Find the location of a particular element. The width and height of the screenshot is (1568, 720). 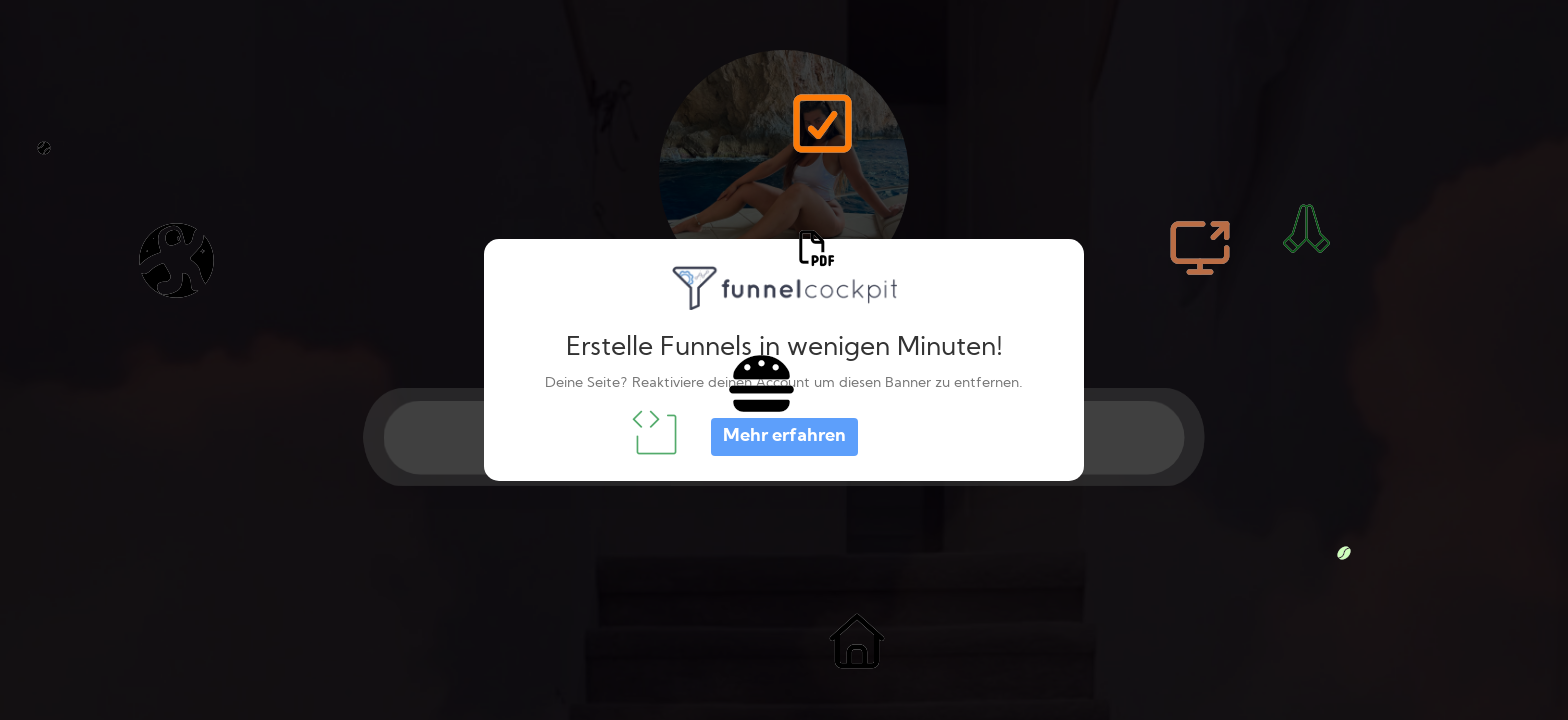

open navigation menu is located at coordinates (761, 383).